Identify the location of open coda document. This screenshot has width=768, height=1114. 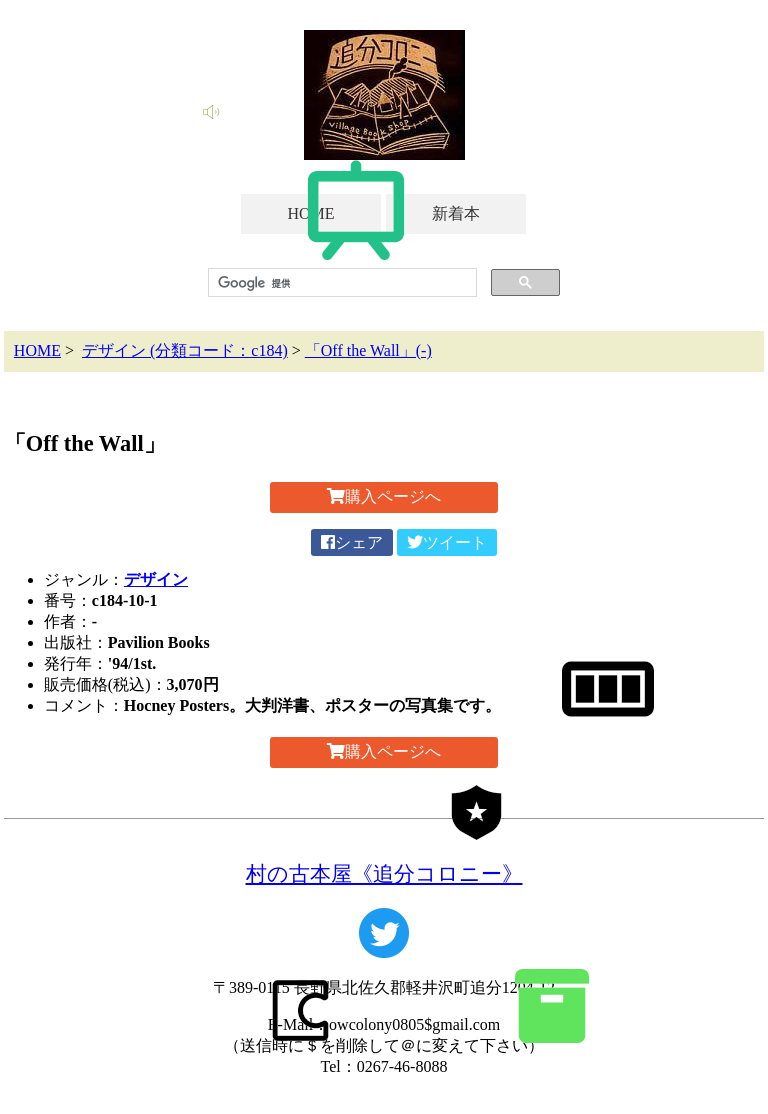
(300, 1010).